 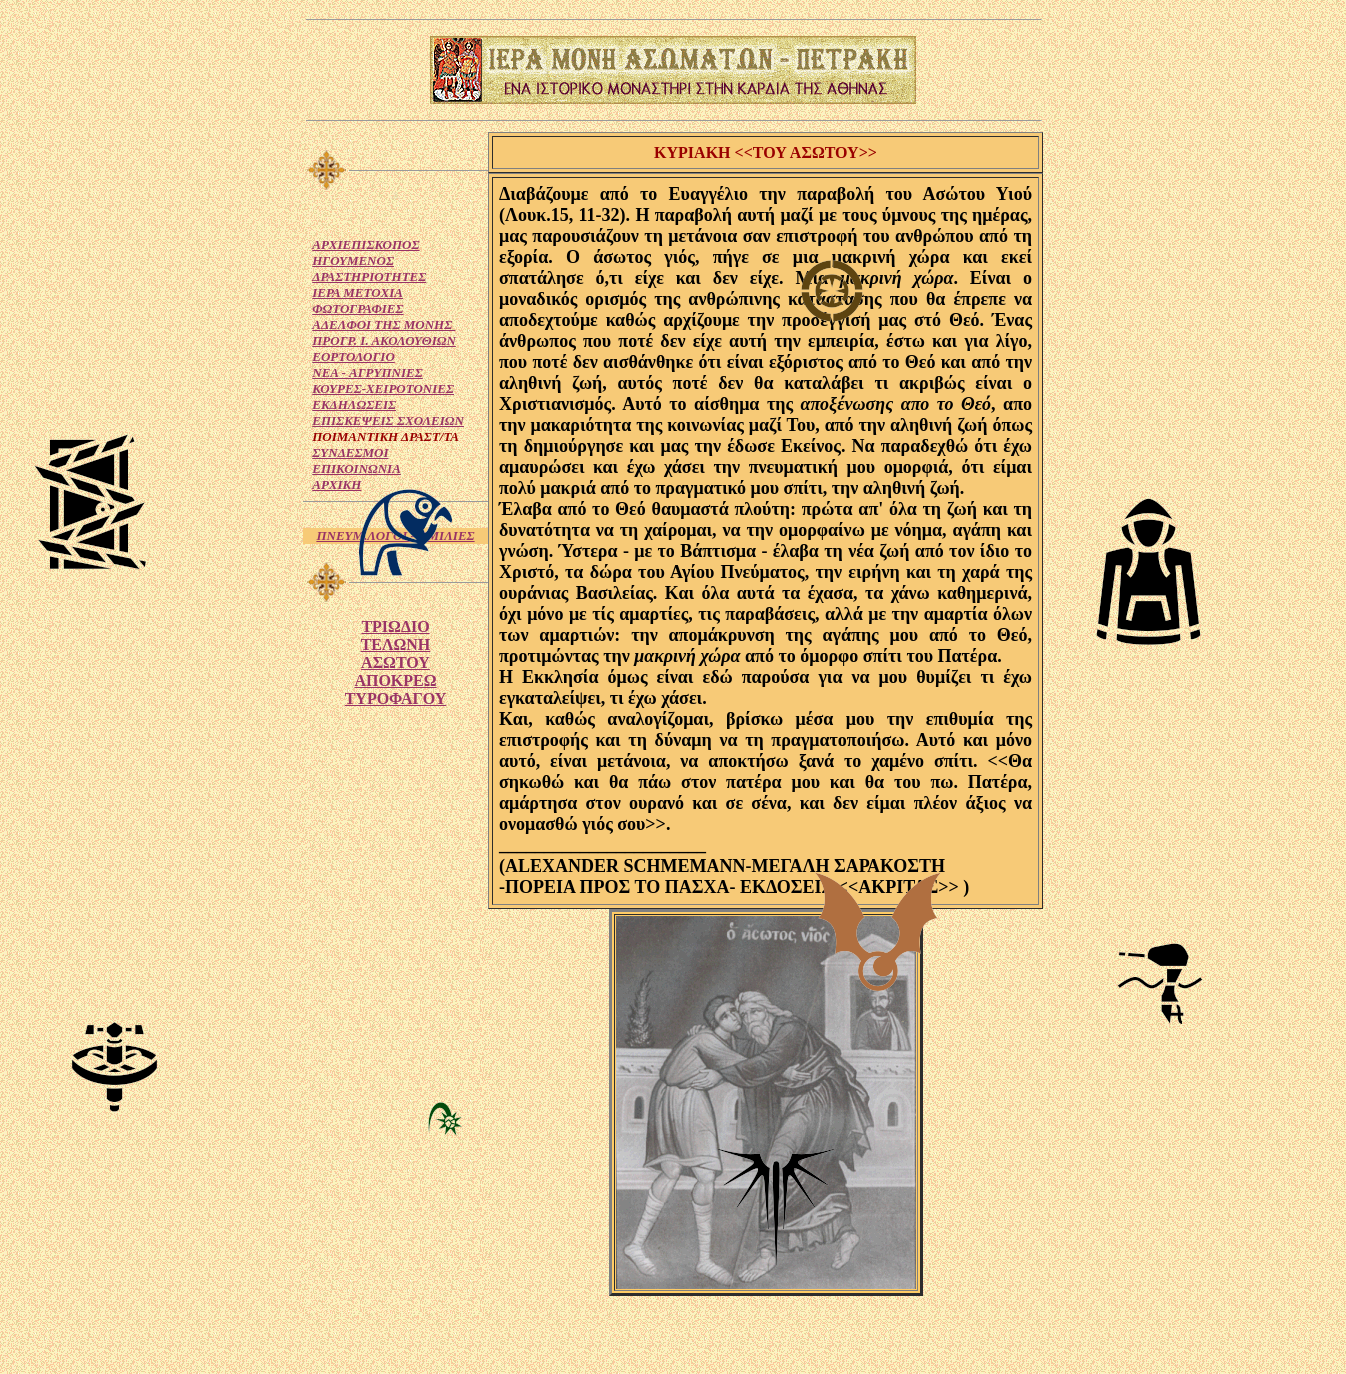 What do you see at coordinates (832, 291) in the screenshot?
I see `aim or target an object in-game` at bounding box center [832, 291].